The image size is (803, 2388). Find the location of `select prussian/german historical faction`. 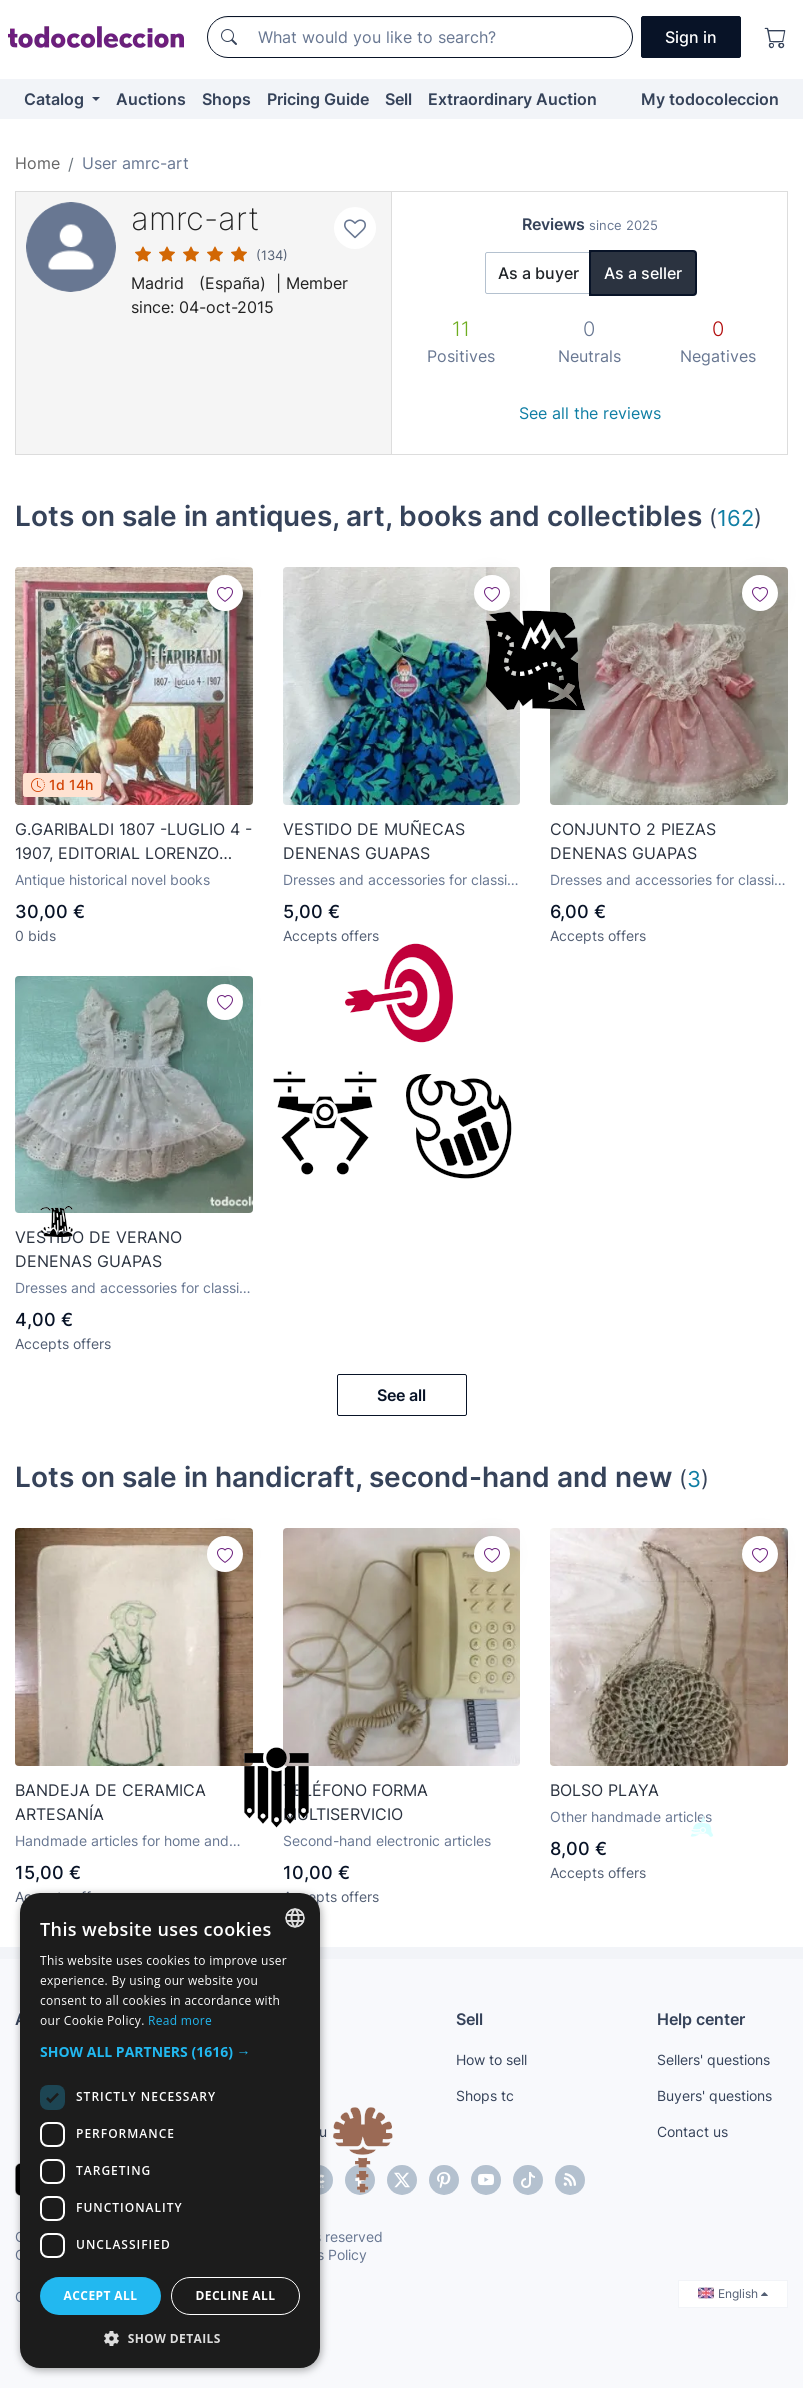

select prussian/german historical faction is located at coordinates (702, 1827).